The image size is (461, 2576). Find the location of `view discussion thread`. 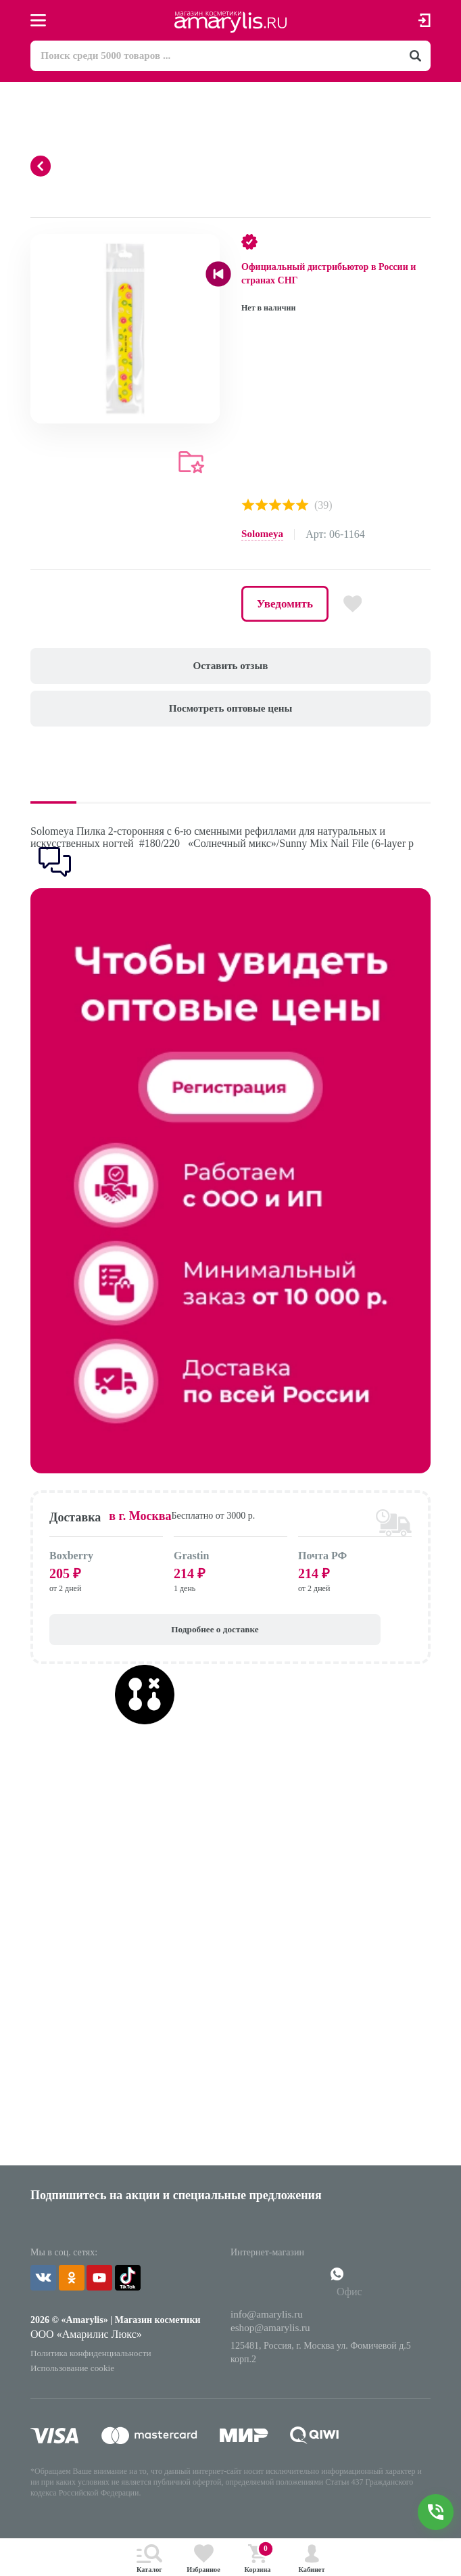

view discussion thread is located at coordinates (55, 862).